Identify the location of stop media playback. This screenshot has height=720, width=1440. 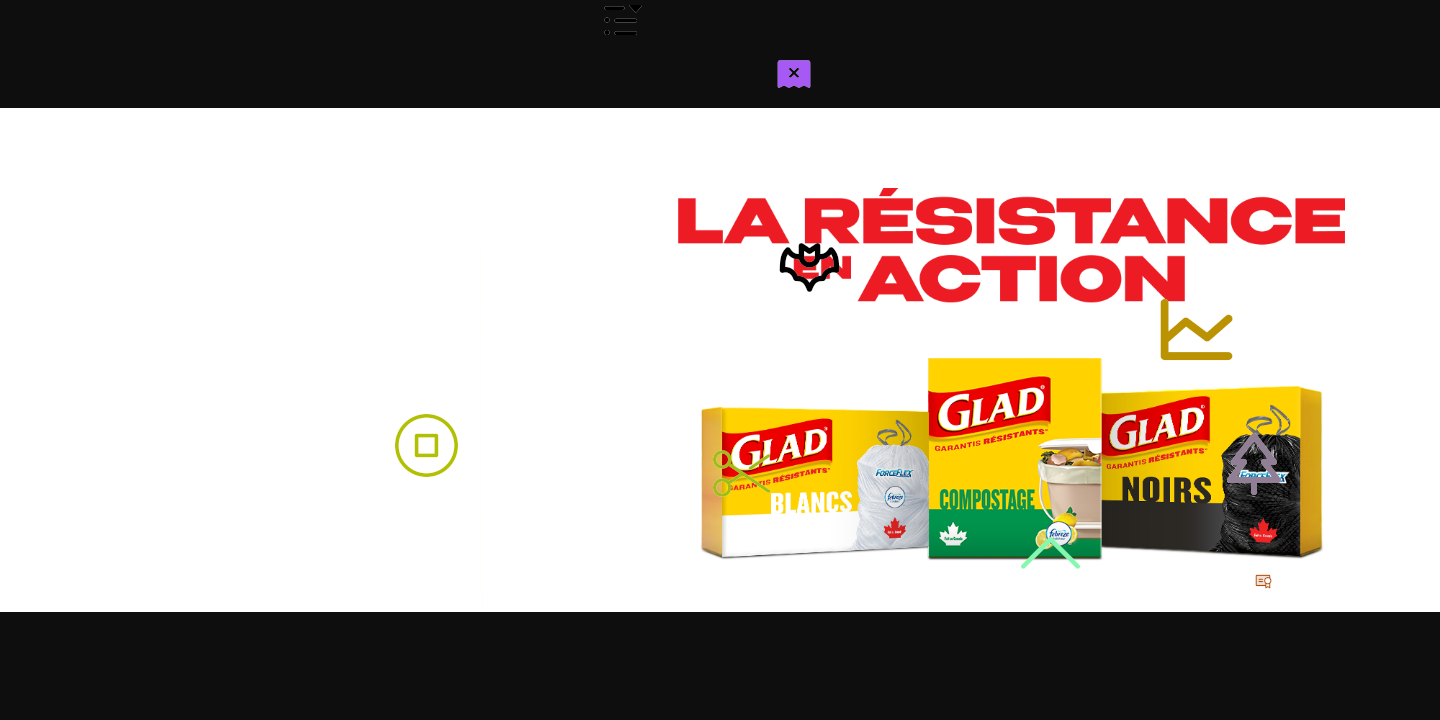
(426, 445).